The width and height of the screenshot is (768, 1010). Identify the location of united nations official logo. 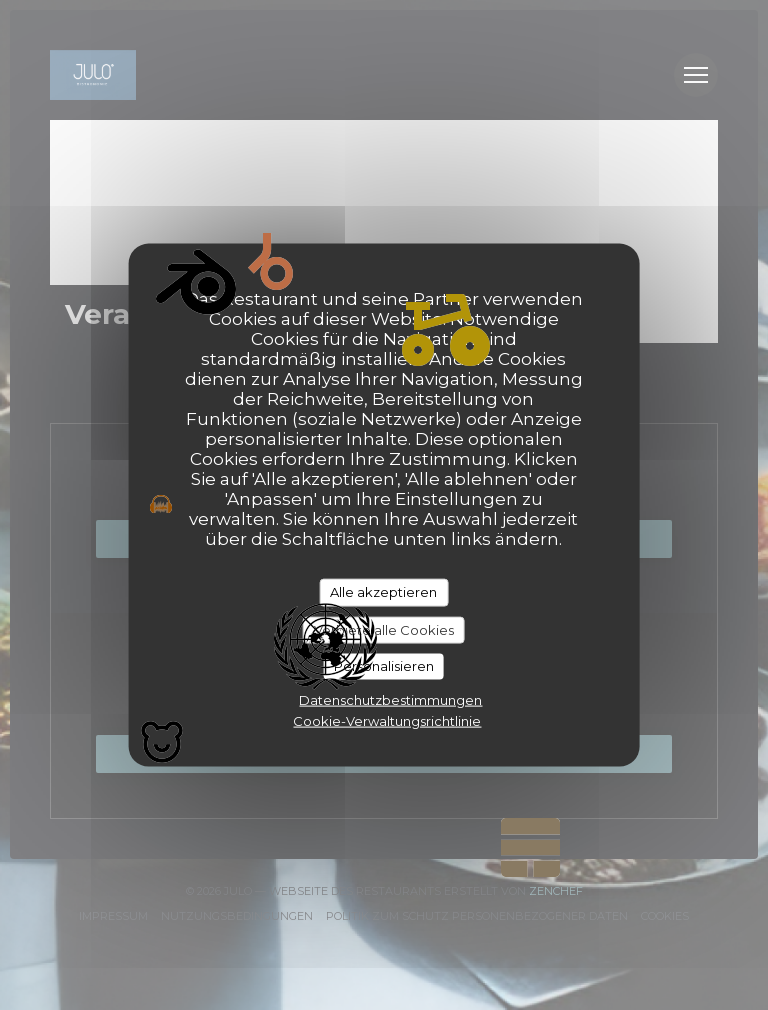
(325, 646).